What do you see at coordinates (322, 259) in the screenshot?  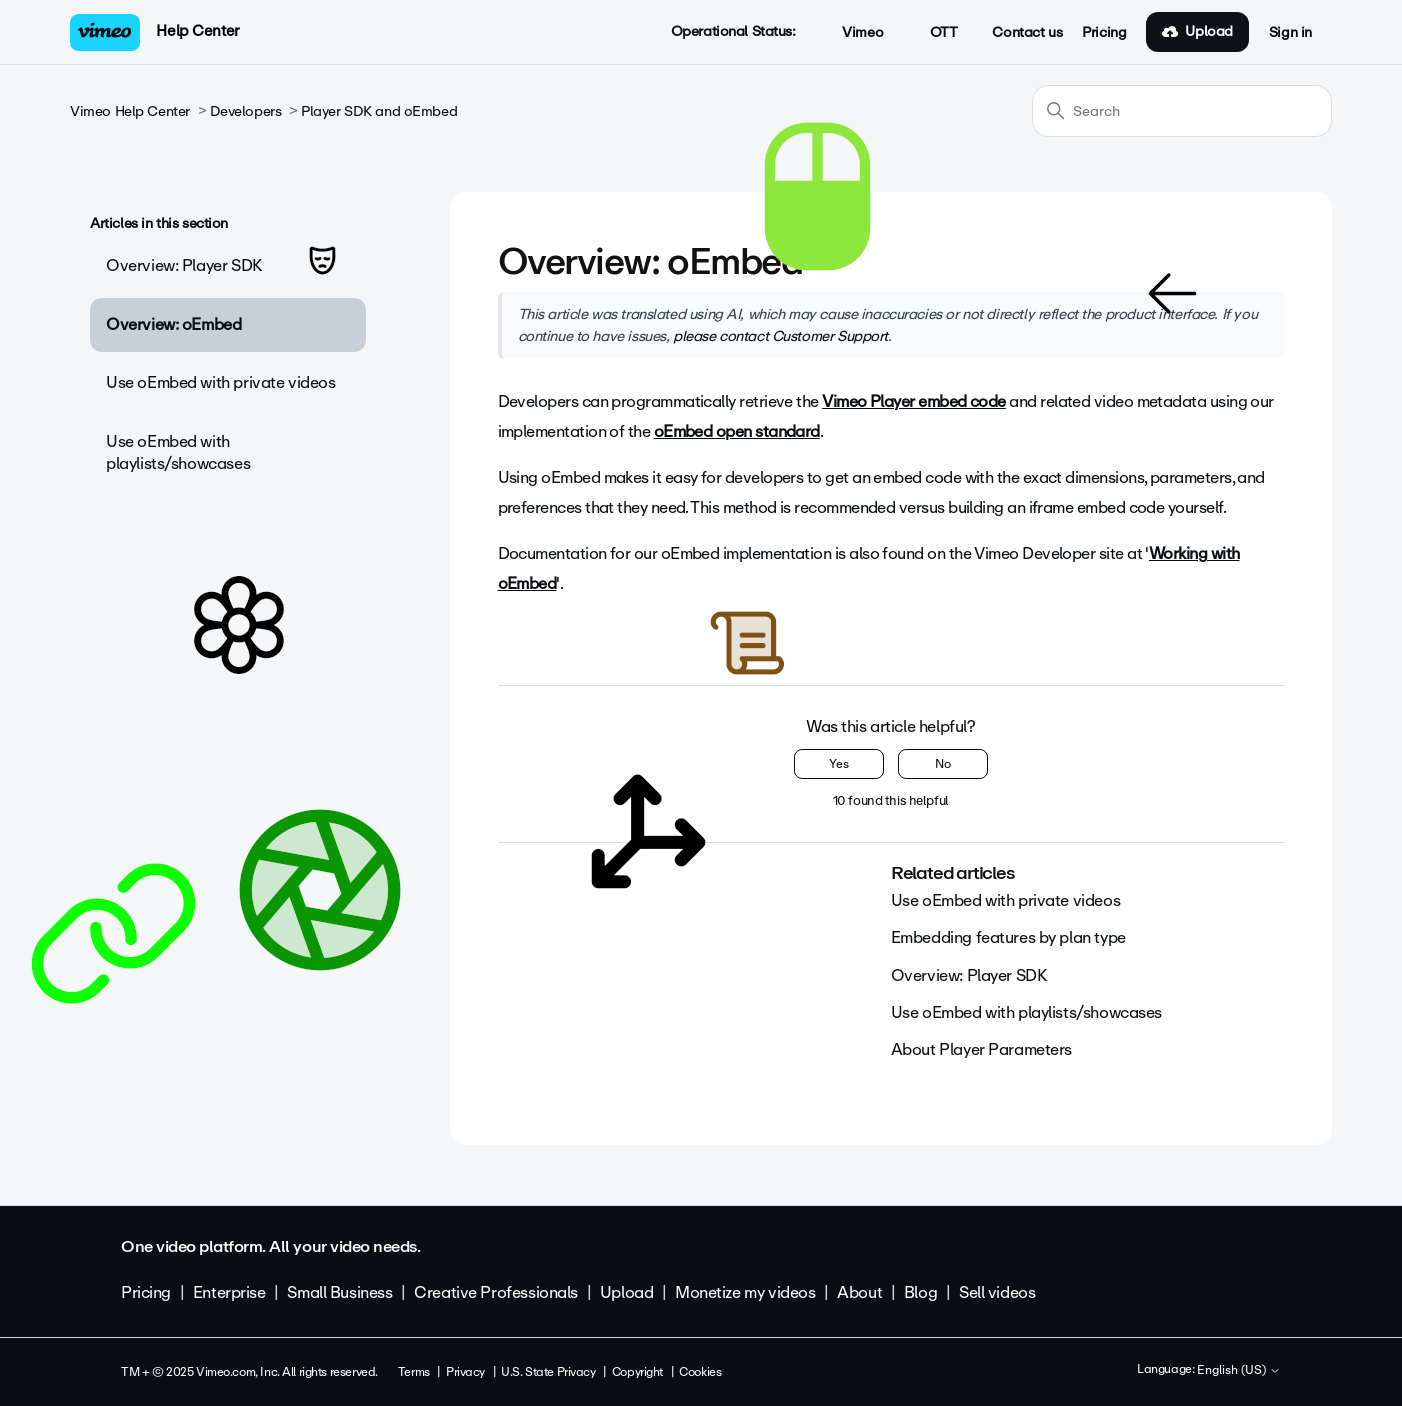 I see `indicates sad or negative emotion` at bounding box center [322, 259].